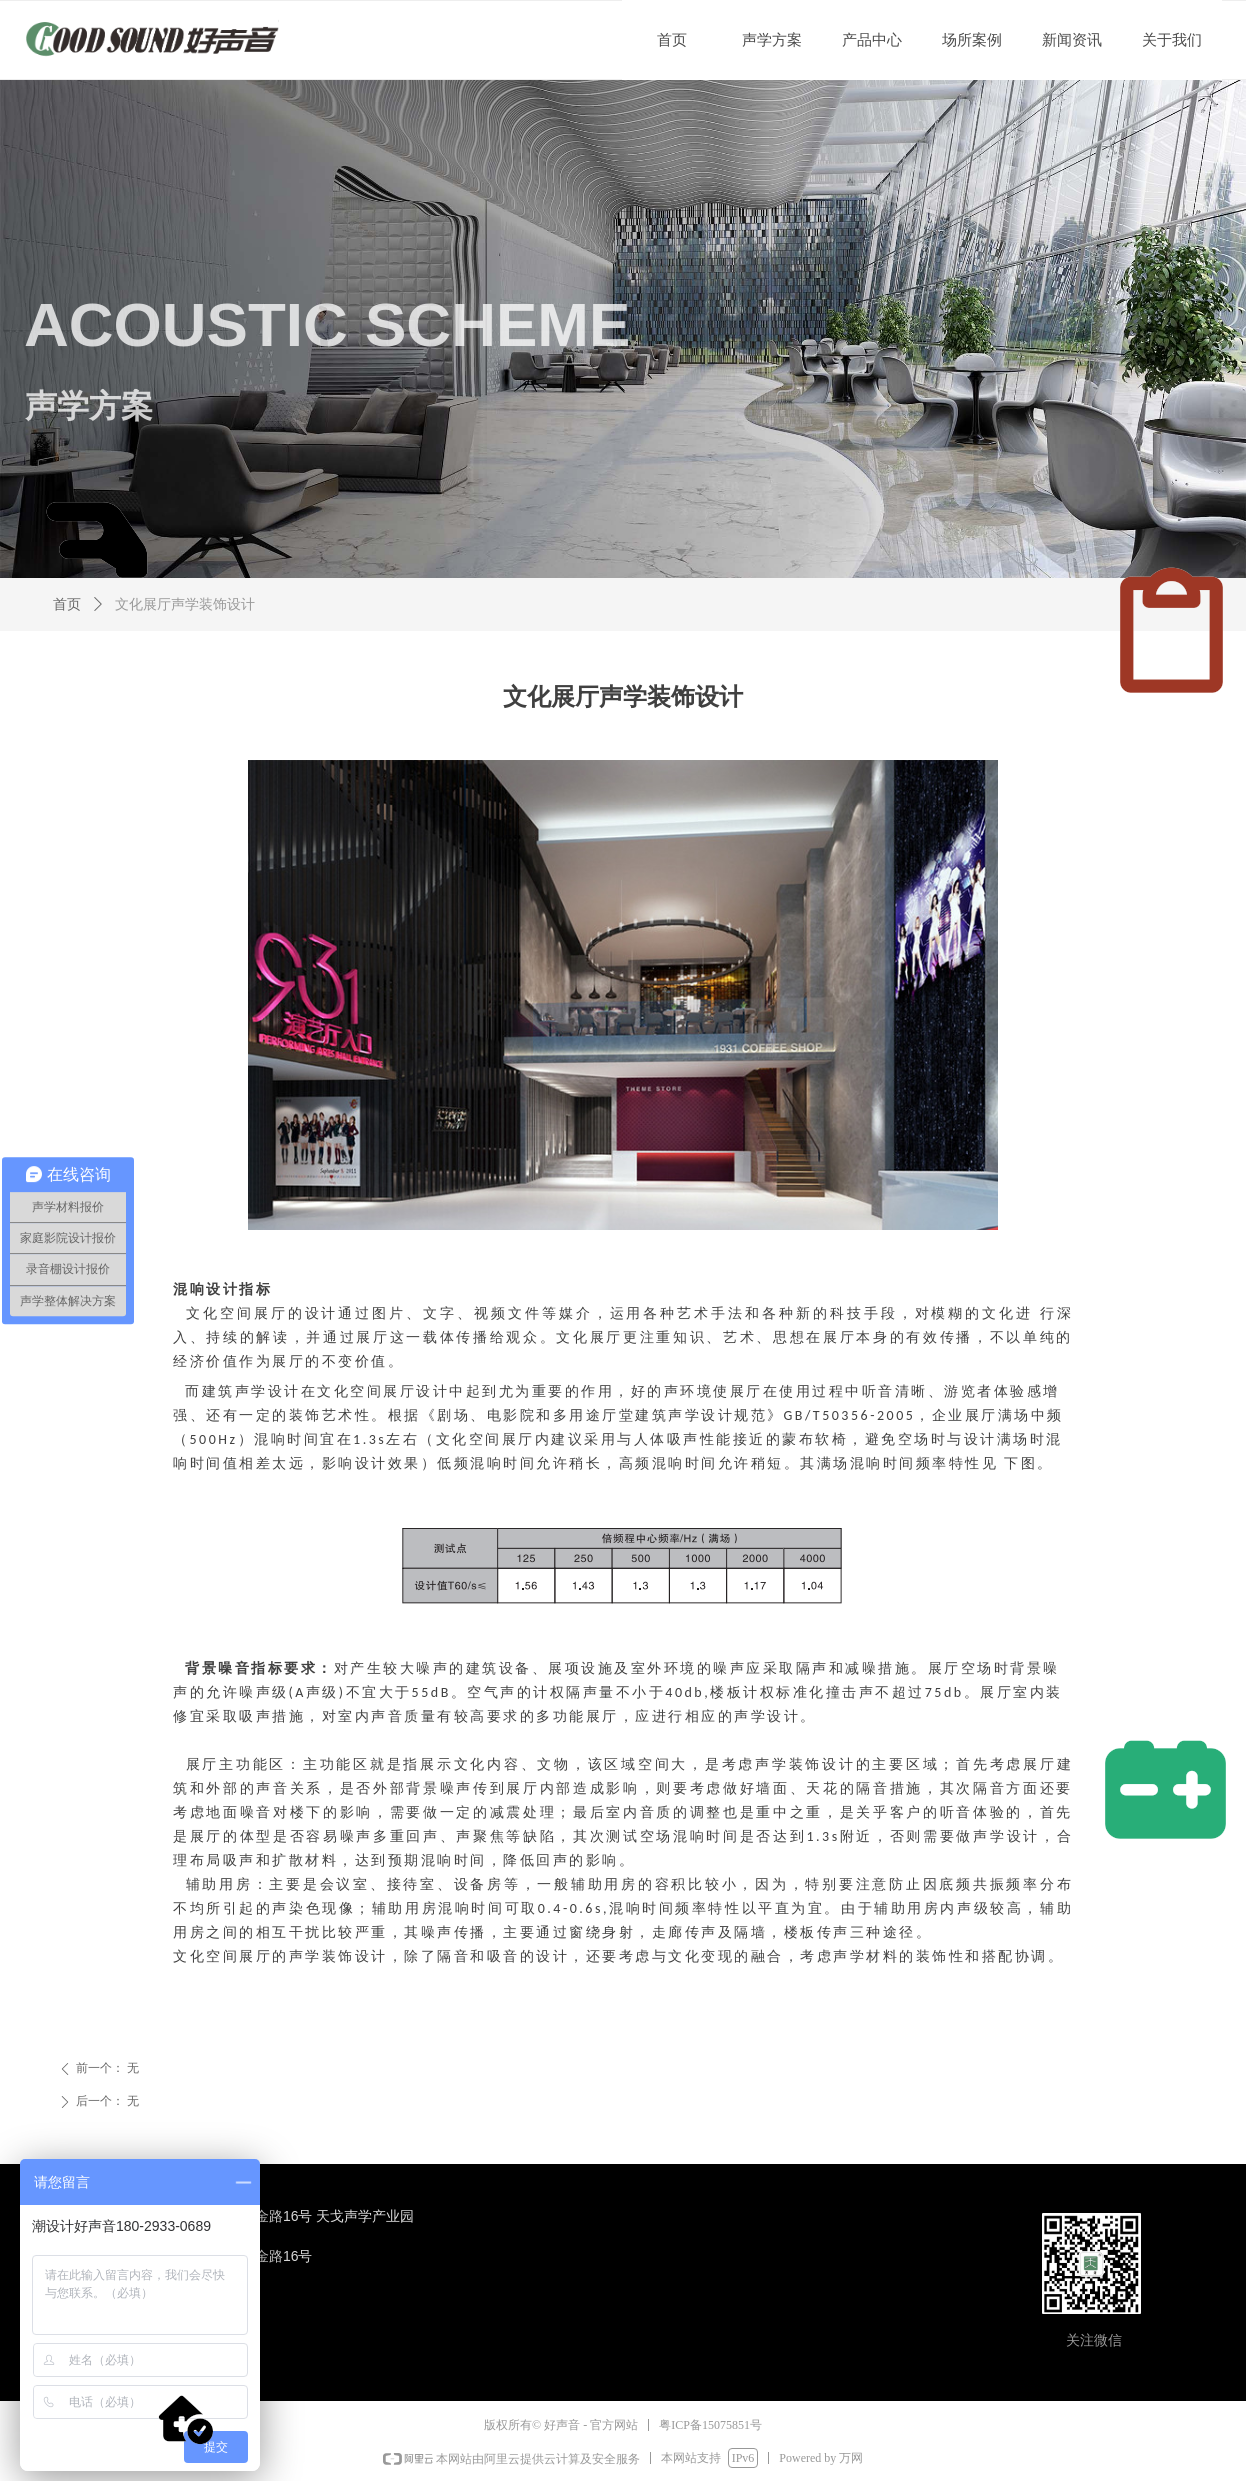  Describe the element at coordinates (1165, 1793) in the screenshot. I see `check vehicle battery status` at that location.